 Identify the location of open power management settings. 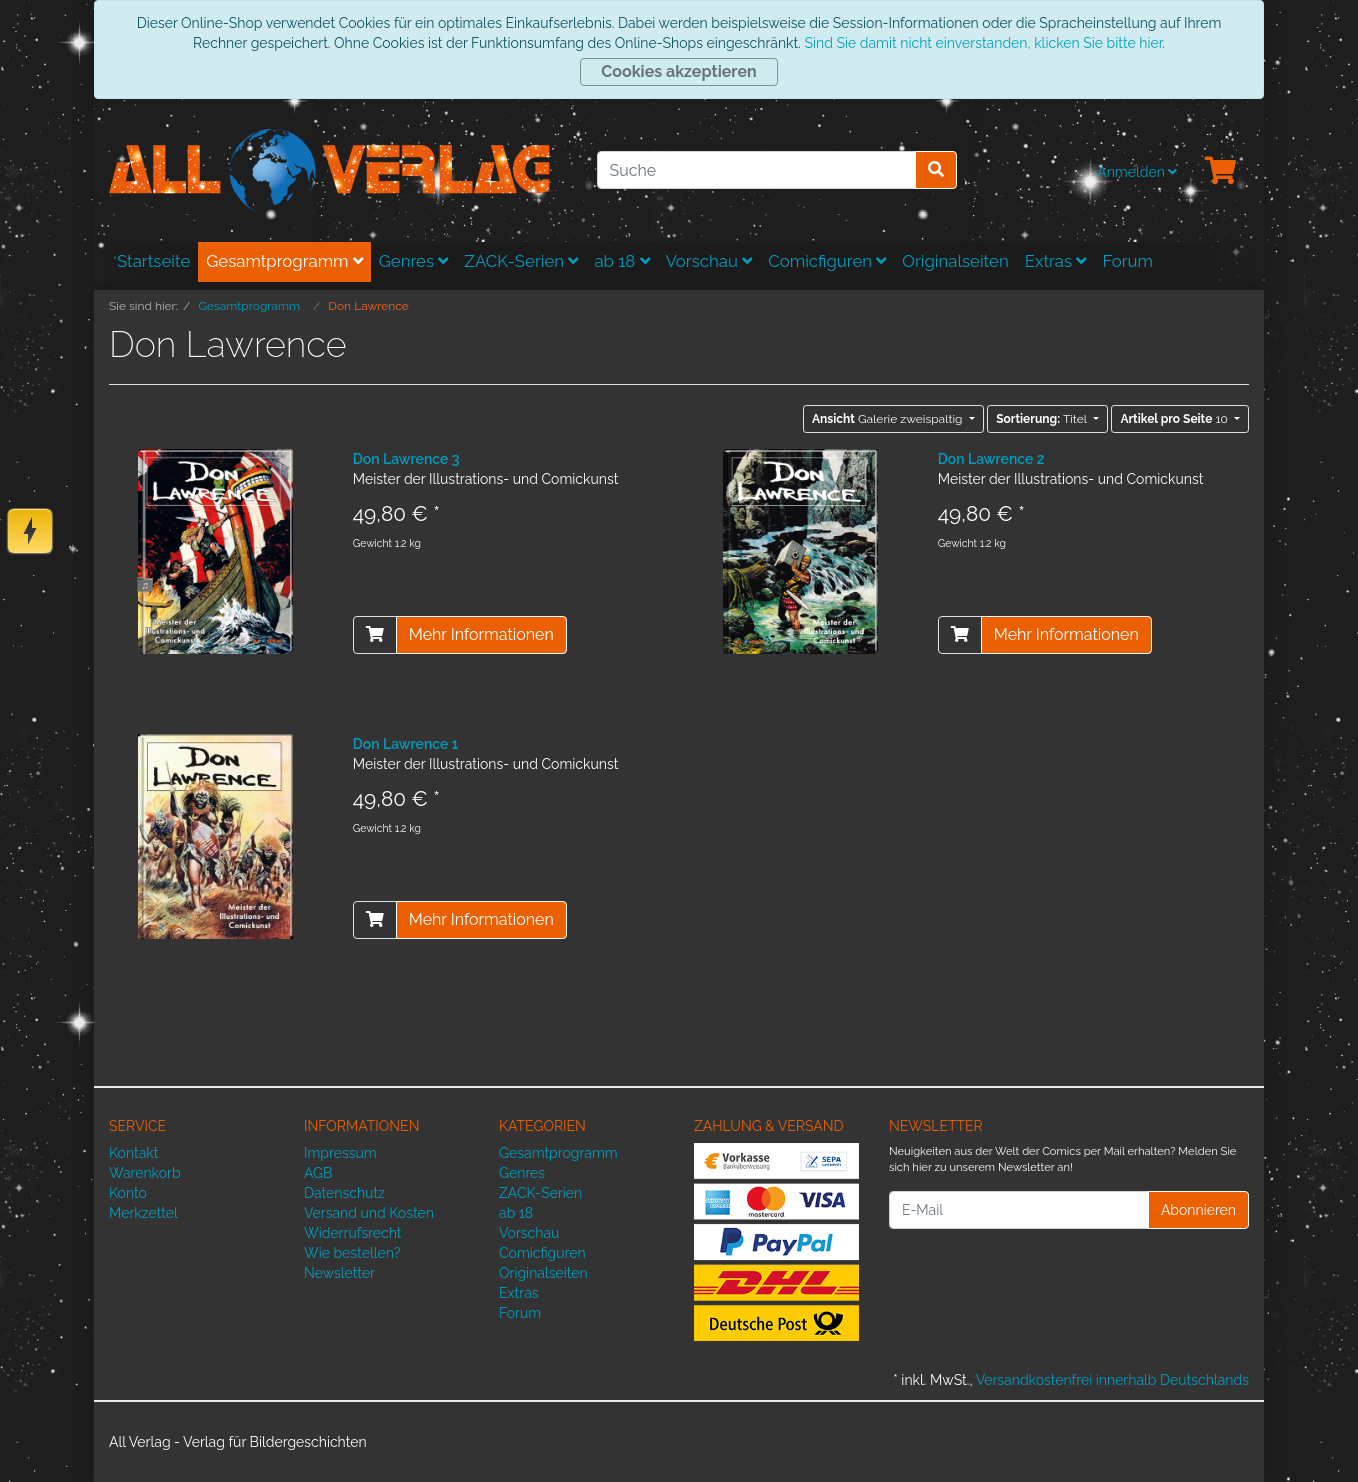
(30, 531).